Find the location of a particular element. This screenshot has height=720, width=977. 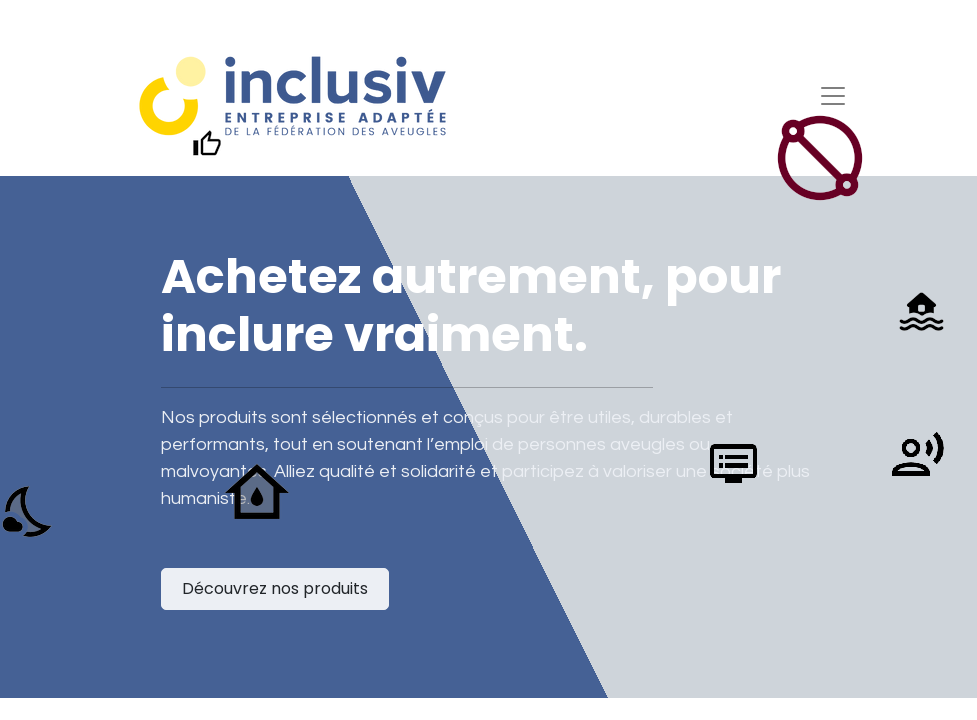

access DVR or recorded content is located at coordinates (733, 463).